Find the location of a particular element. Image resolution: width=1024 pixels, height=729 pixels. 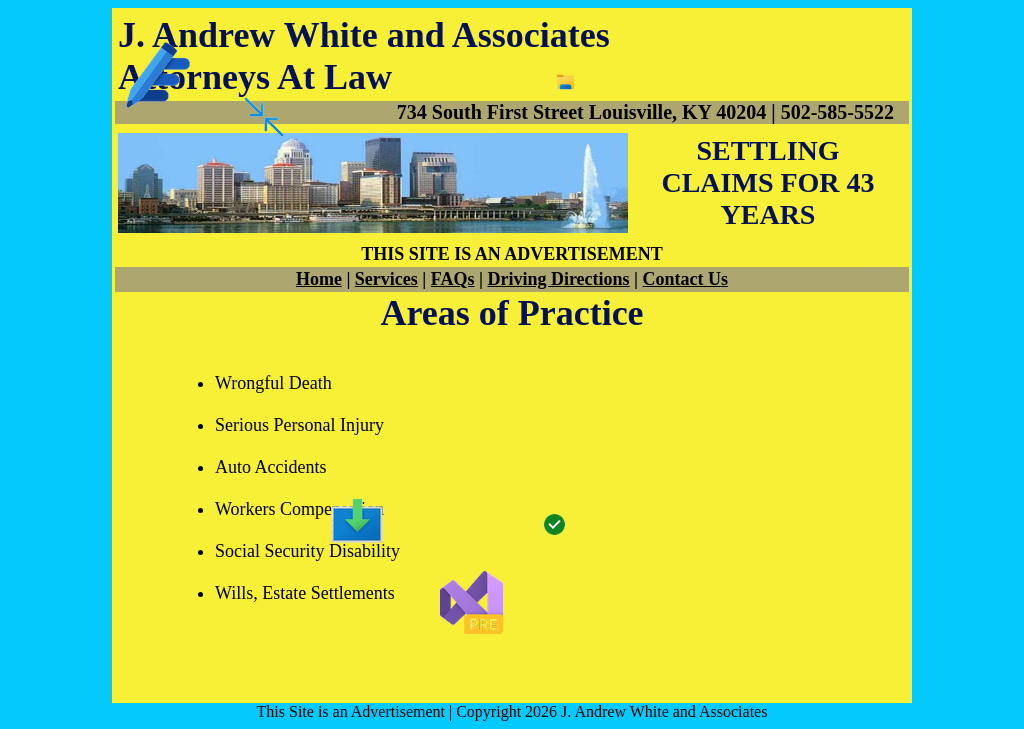

confirm or accept an action is located at coordinates (554, 524).